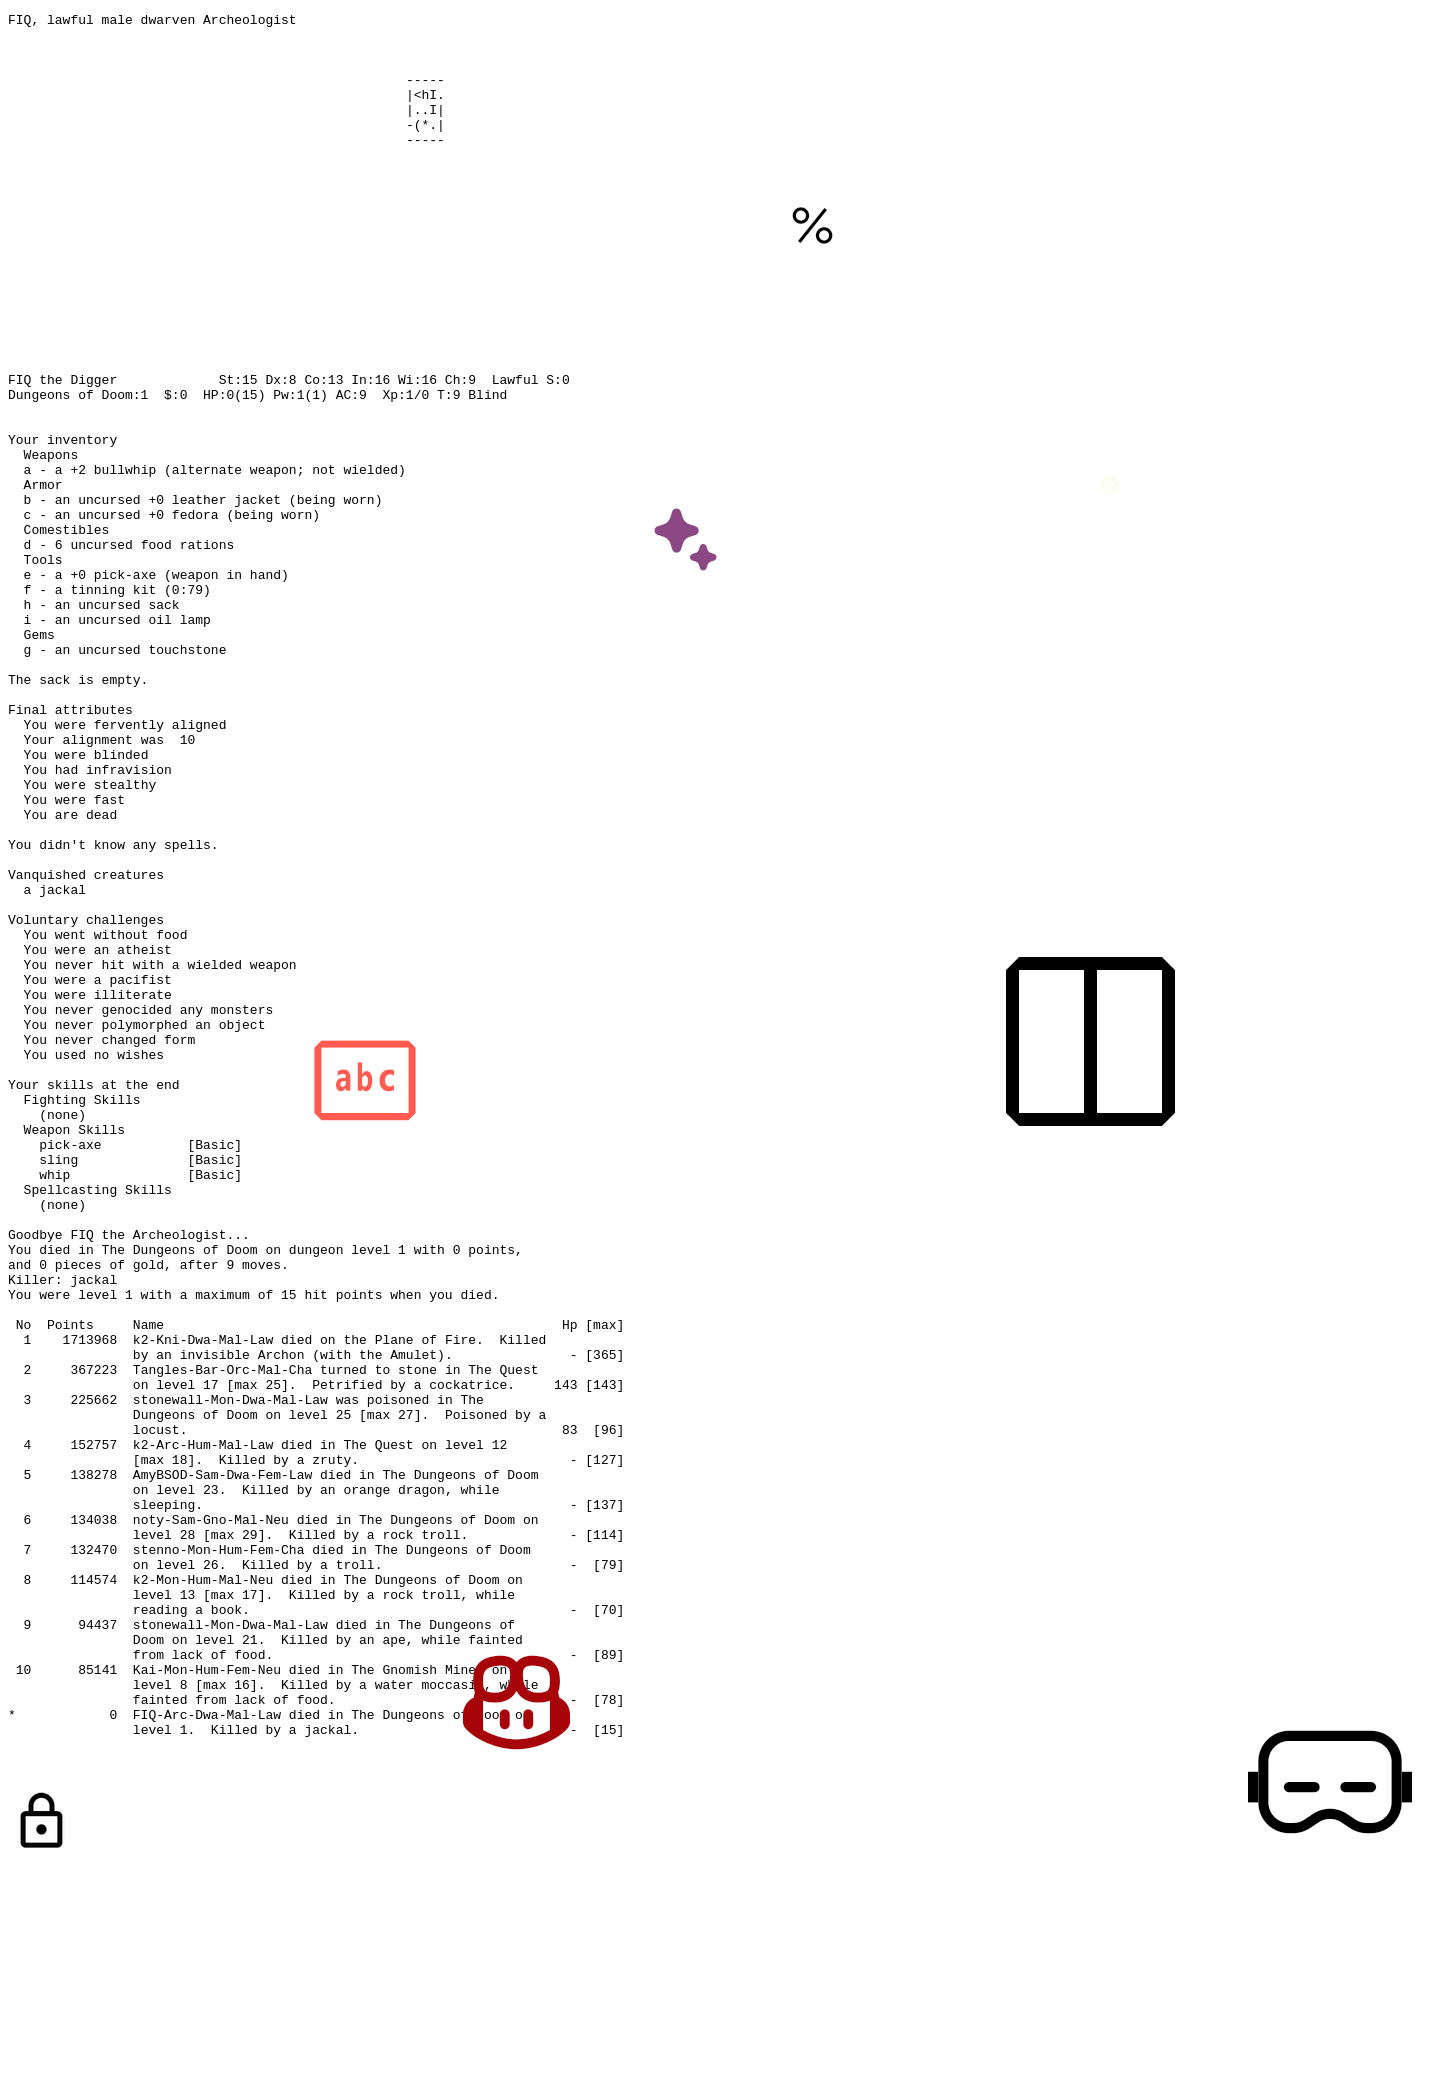  Describe the element at coordinates (1330, 1782) in the screenshot. I see `access virtual reality settings or features` at that location.